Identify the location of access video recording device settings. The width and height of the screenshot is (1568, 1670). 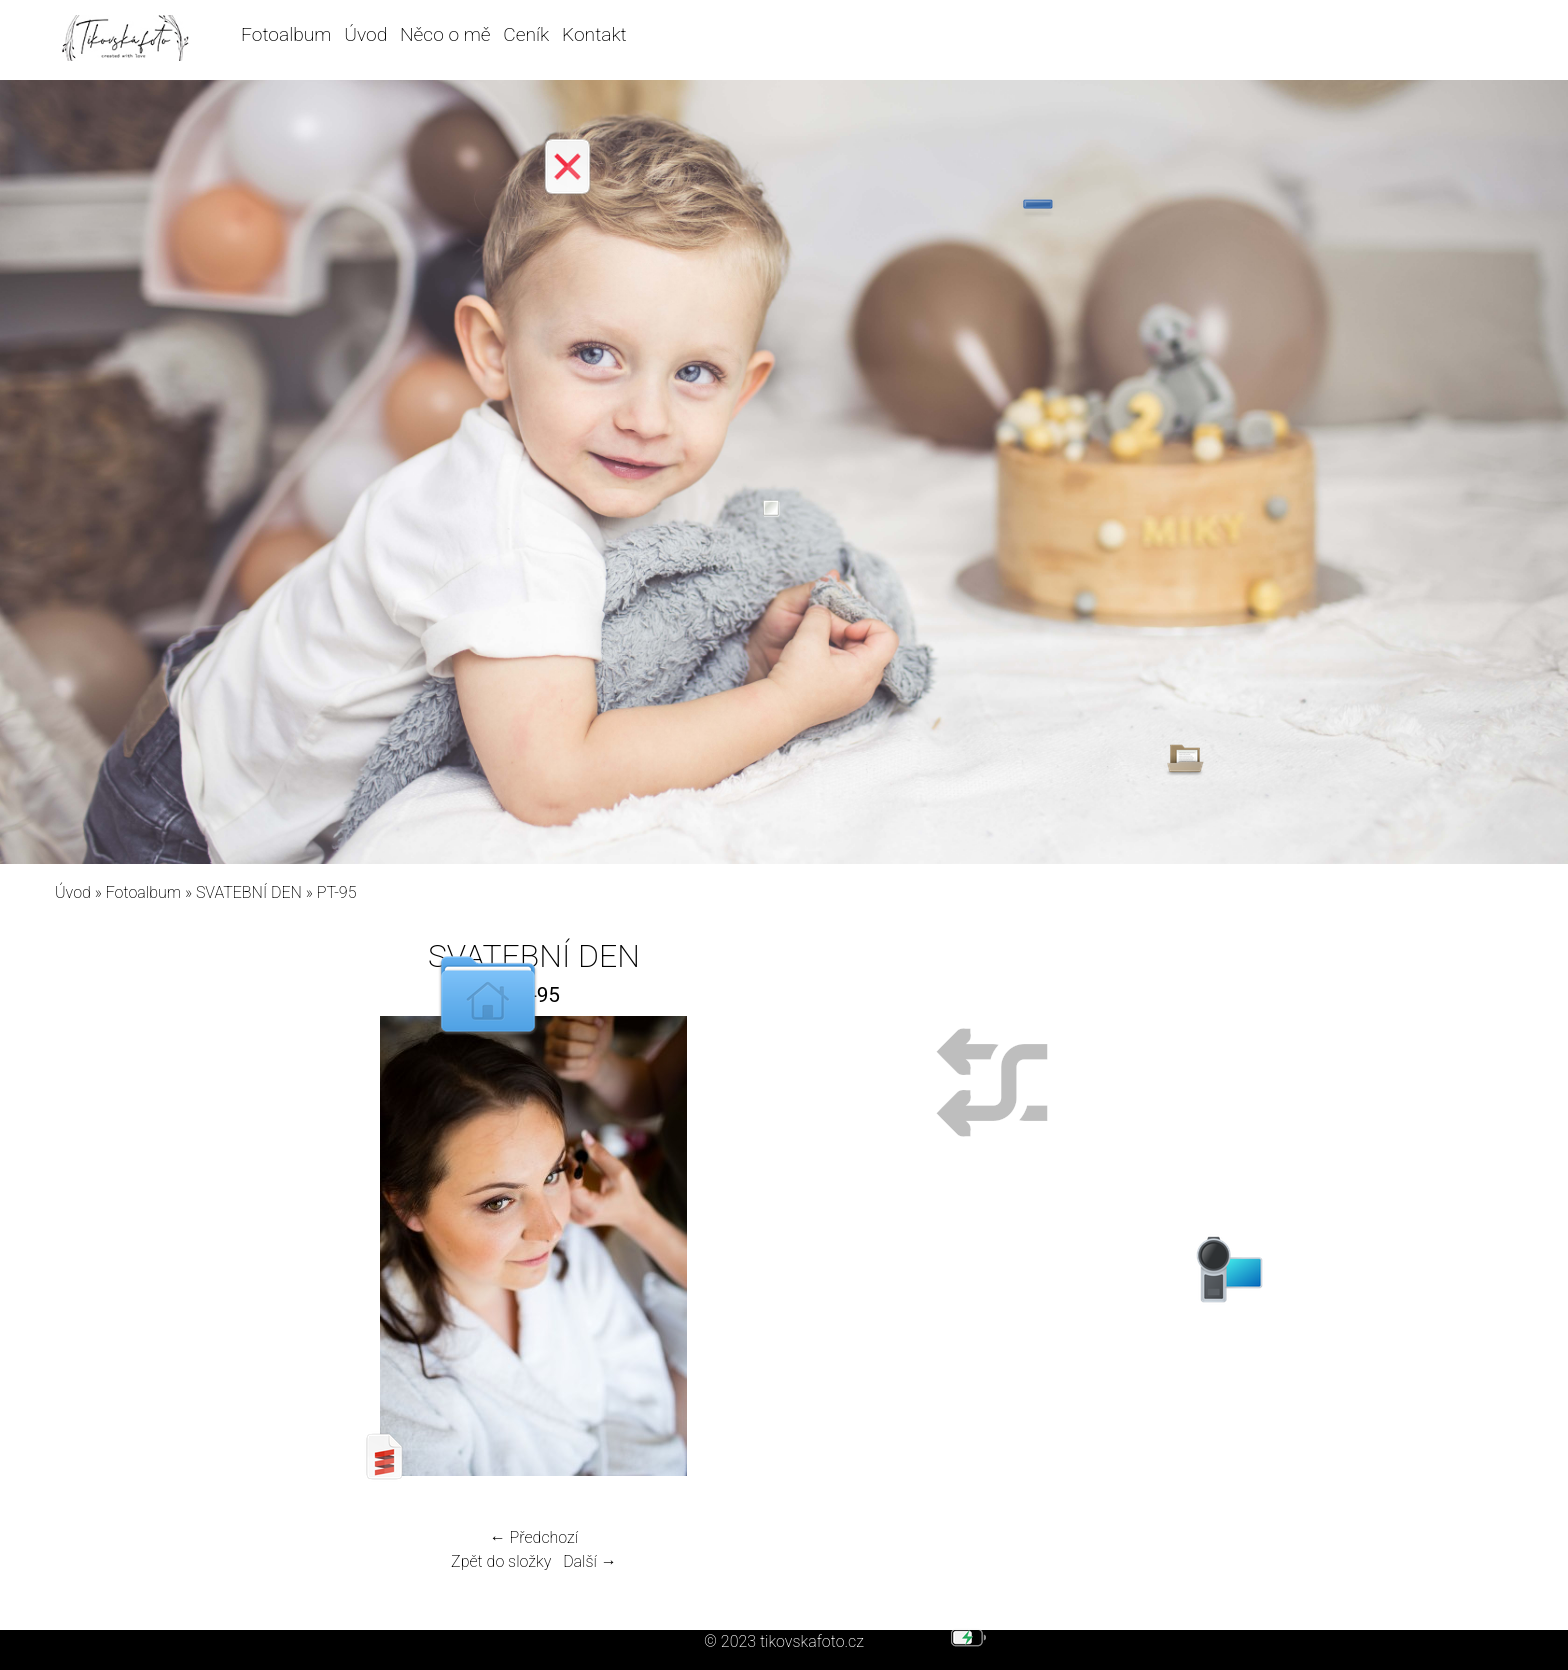
(1229, 1269).